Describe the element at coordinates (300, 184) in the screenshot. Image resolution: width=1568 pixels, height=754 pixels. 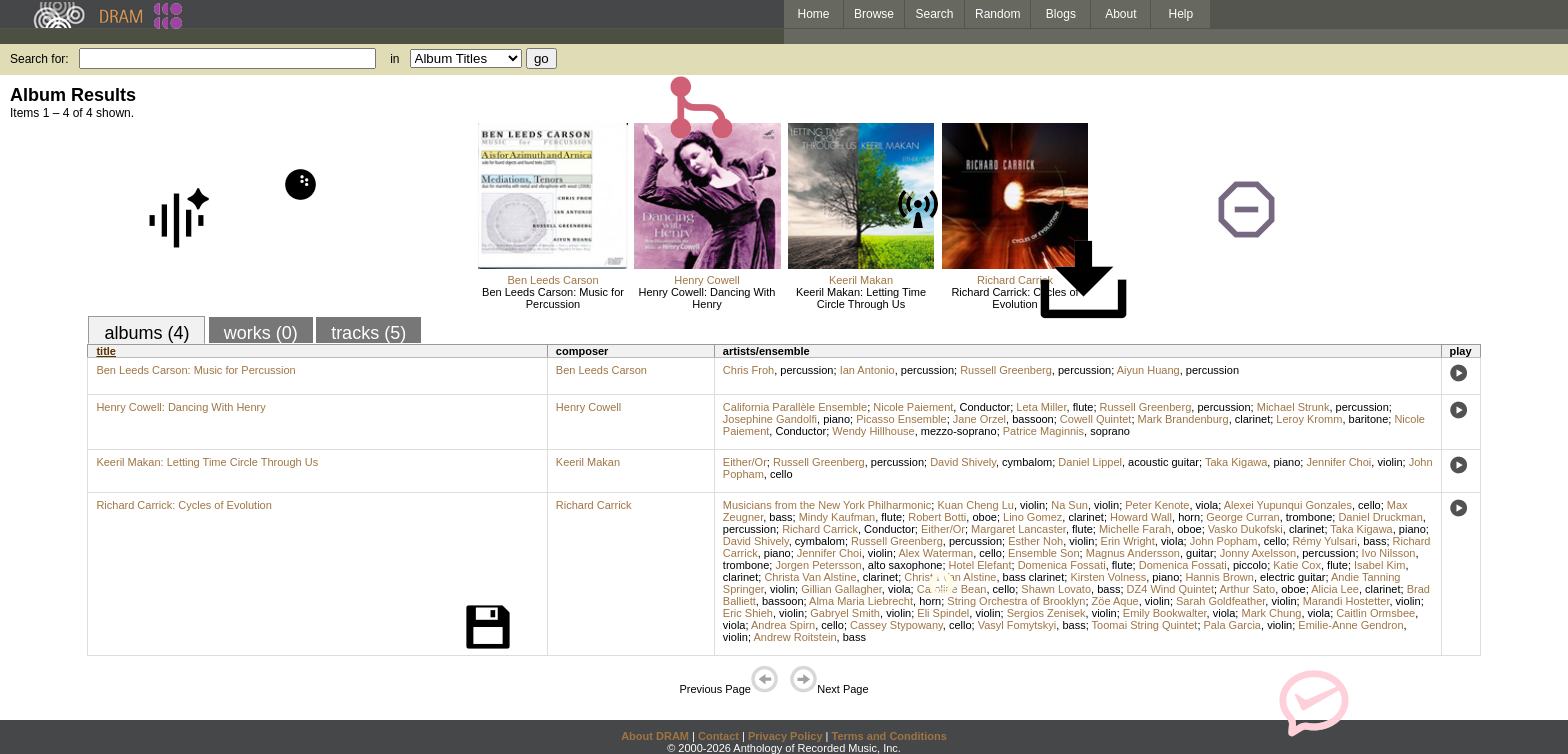
I see `access bowling game or sports app` at that location.